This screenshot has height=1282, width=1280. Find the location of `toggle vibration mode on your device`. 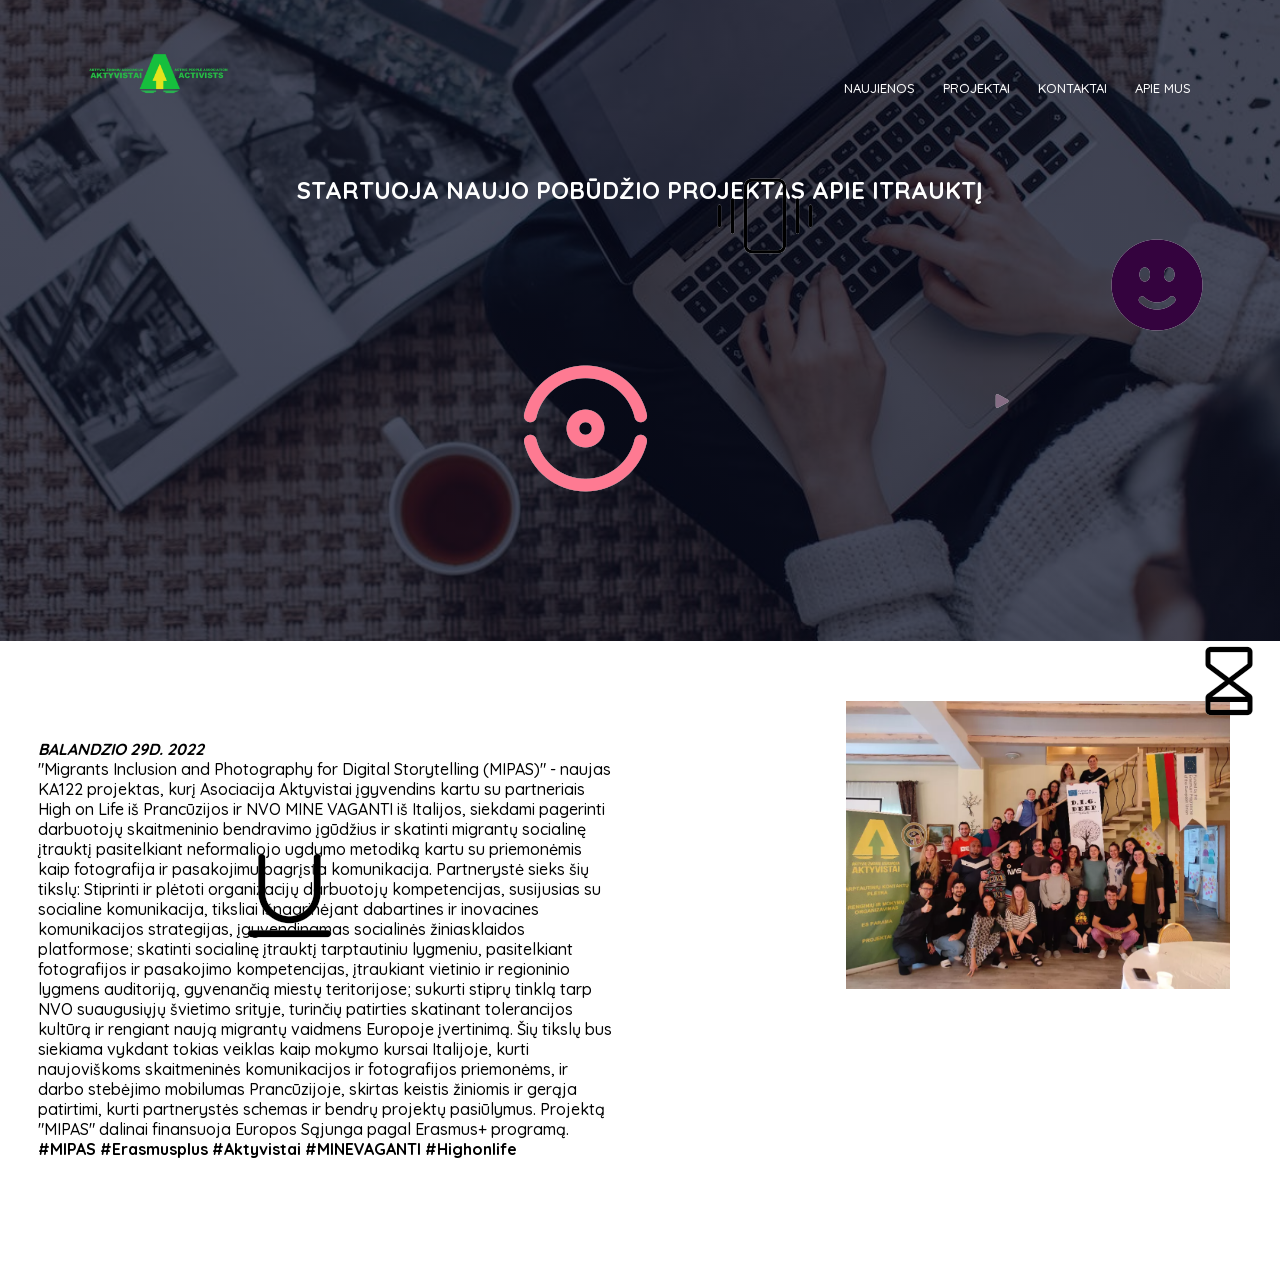

toggle vibration mode on your device is located at coordinates (765, 216).